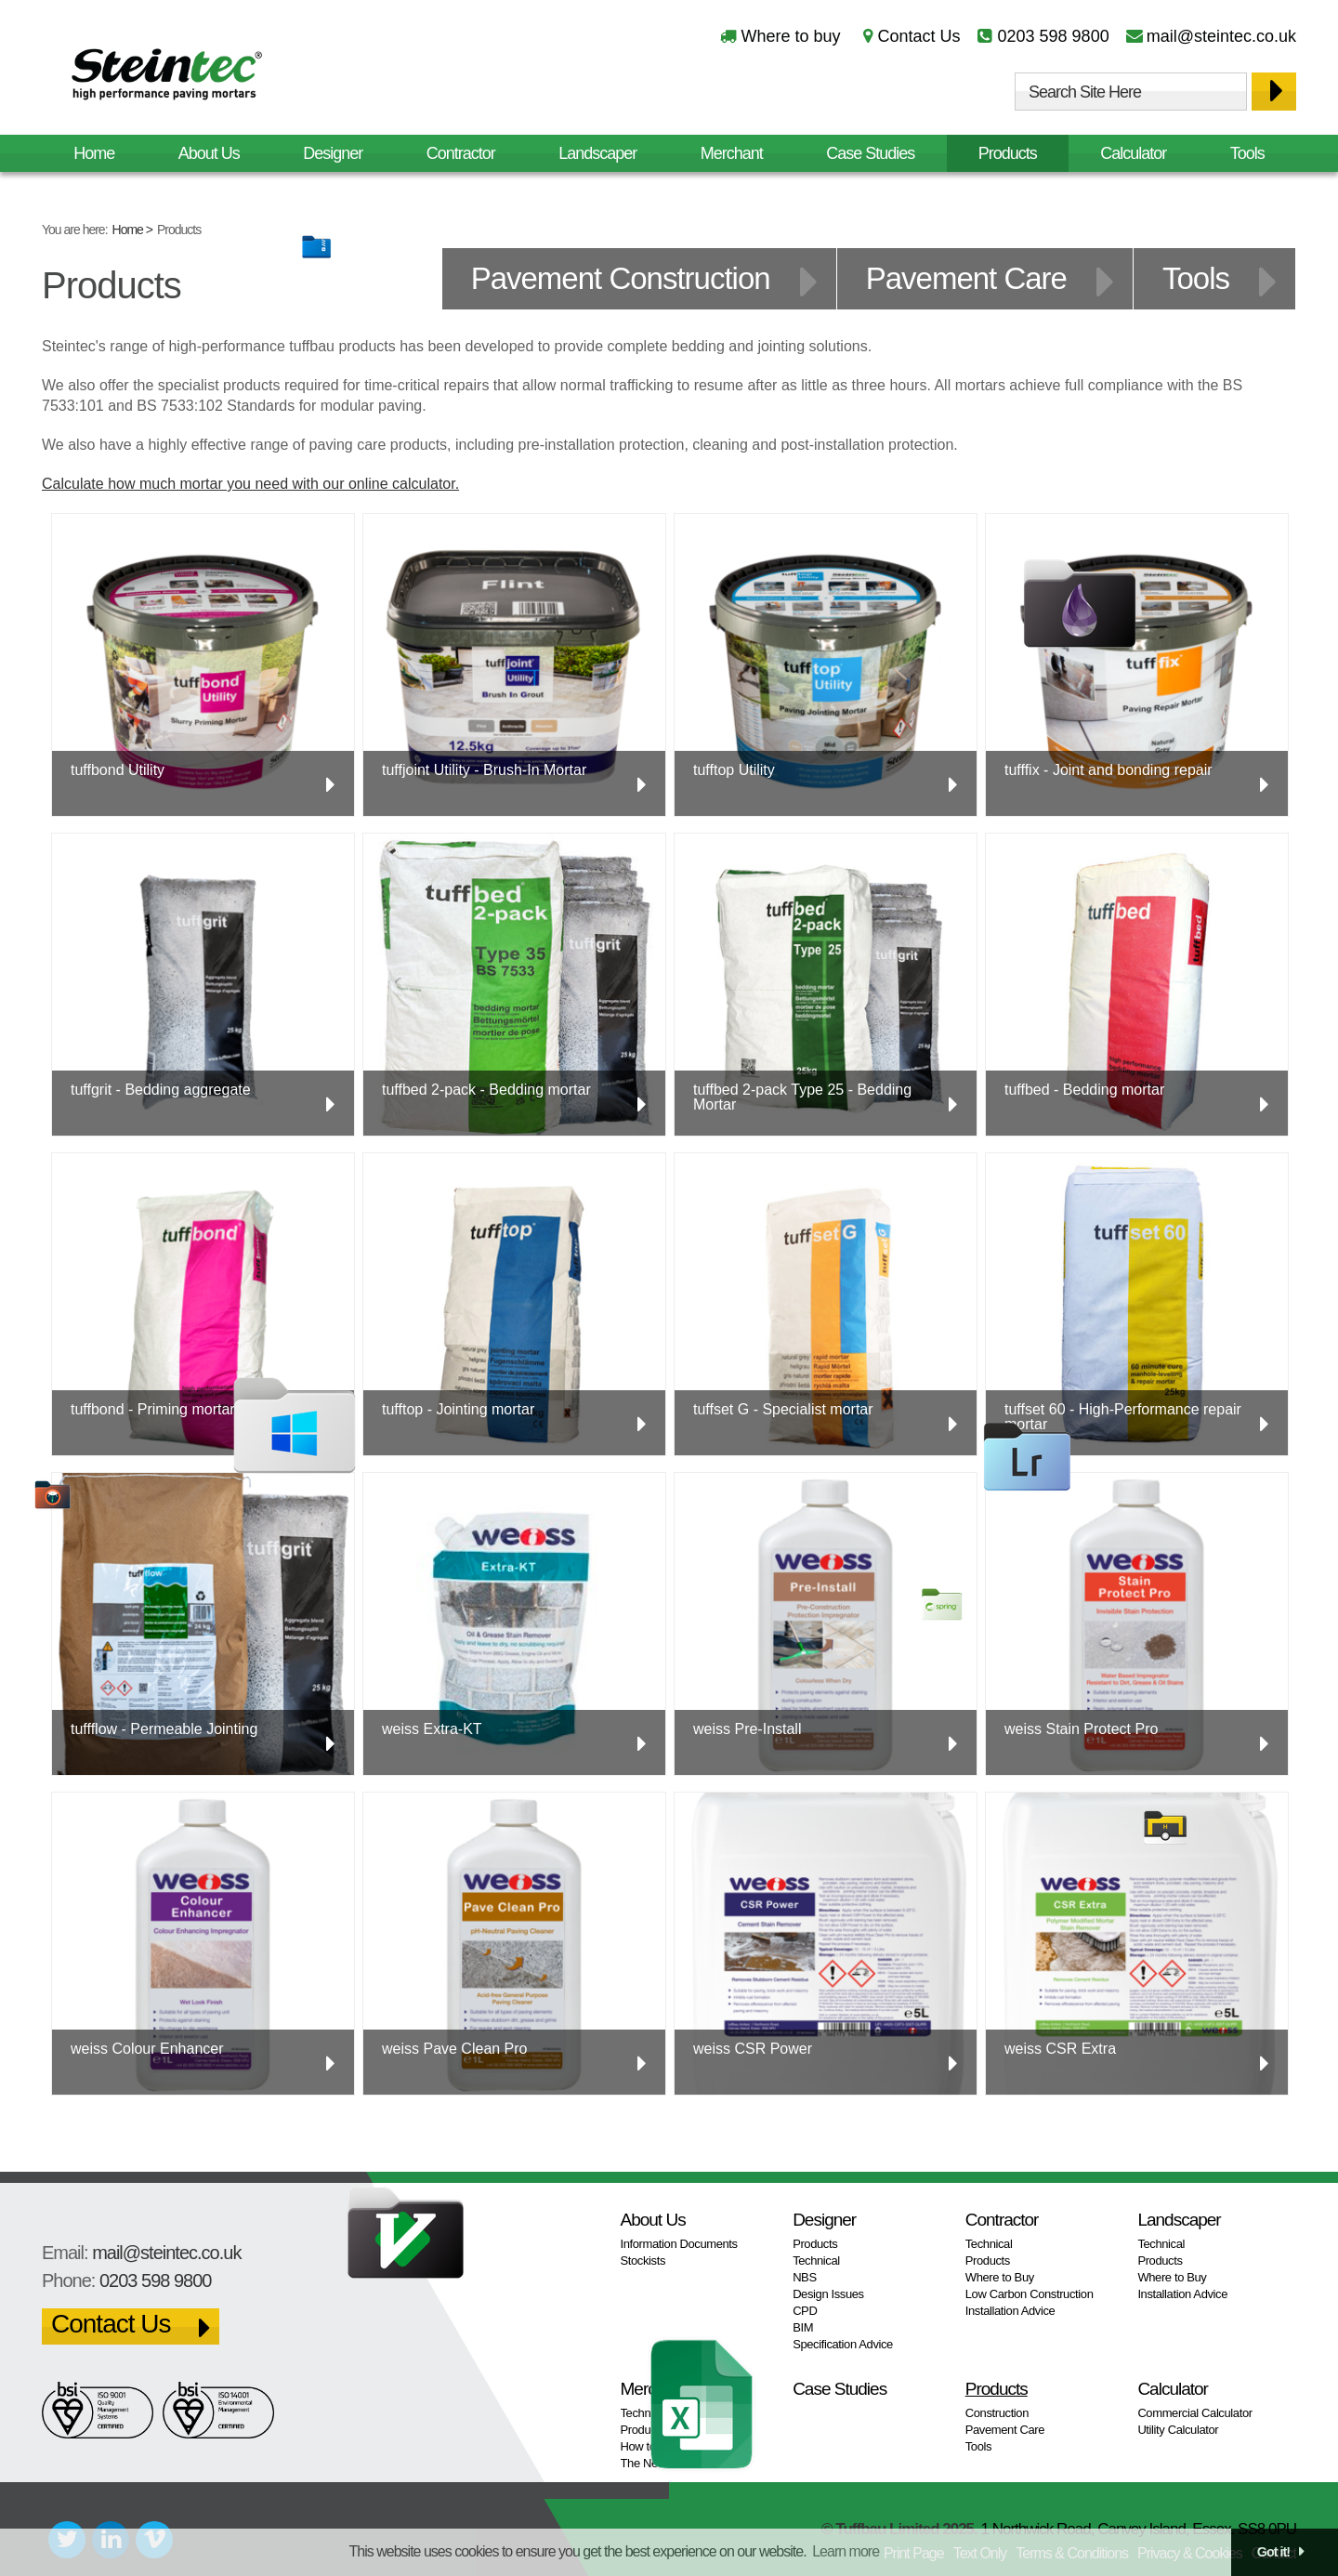  I want to click on open folder containing Adobe Lightroom files, so click(1027, 1459).